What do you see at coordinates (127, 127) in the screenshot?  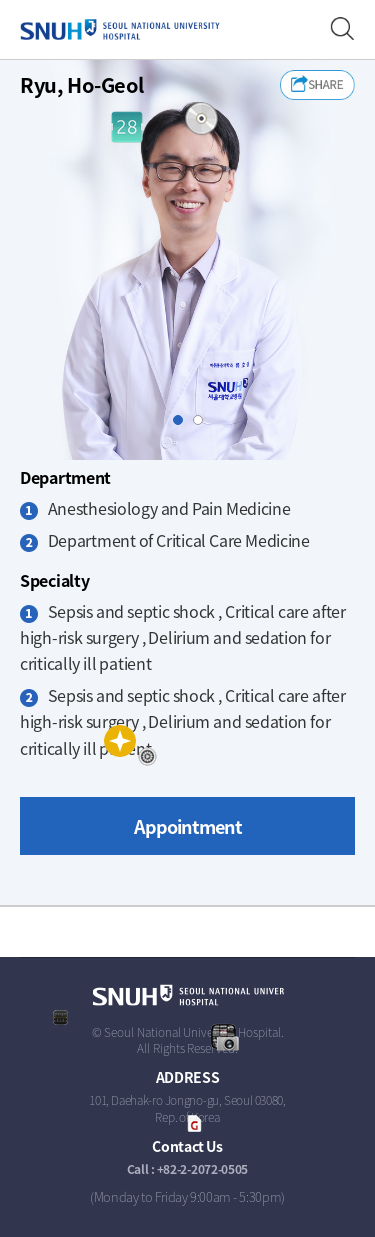 I see `open the calendar app` at bounding box center [127, 127].